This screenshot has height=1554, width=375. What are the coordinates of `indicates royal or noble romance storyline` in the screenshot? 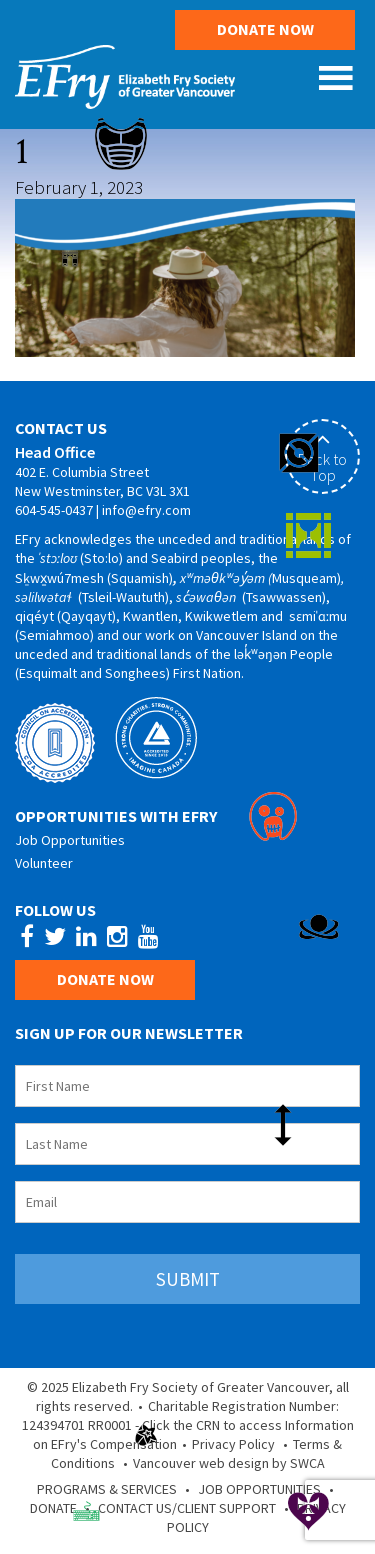 It's located at (308, 1511).